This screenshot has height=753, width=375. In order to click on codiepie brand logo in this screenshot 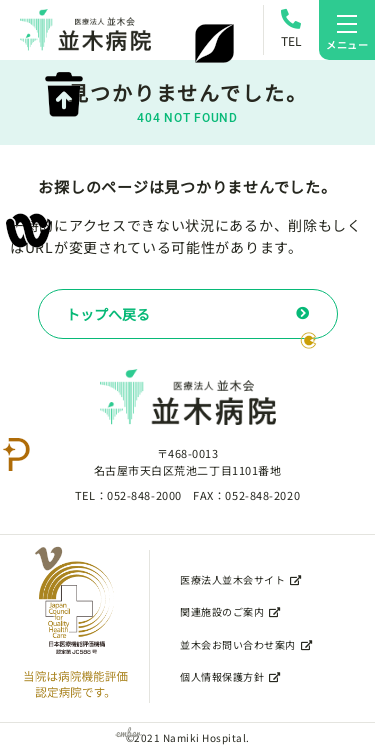, I will do `click(308, 340)`.